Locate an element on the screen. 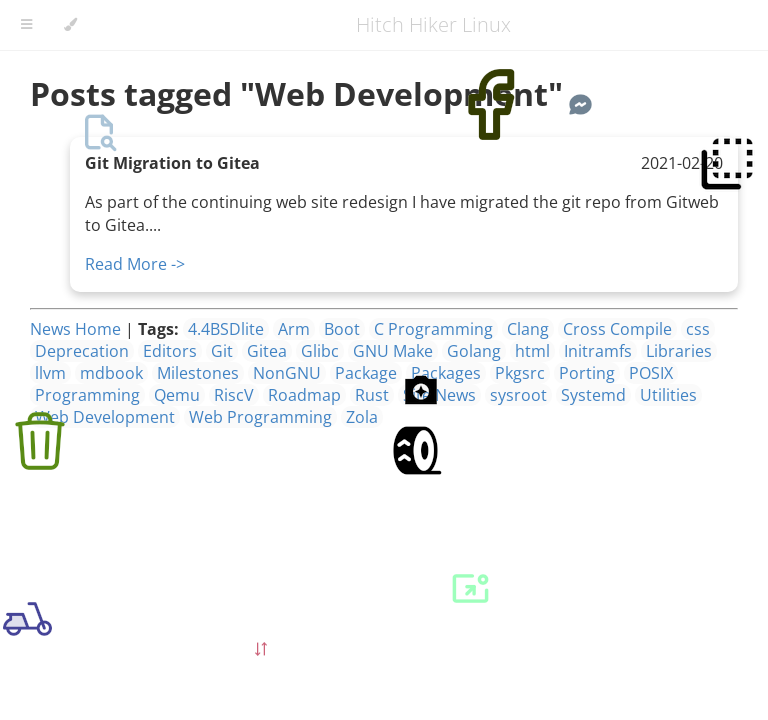 The height and width of the screenshot is (720, 768). connect with Facebook is located at coordinates (489, 104).